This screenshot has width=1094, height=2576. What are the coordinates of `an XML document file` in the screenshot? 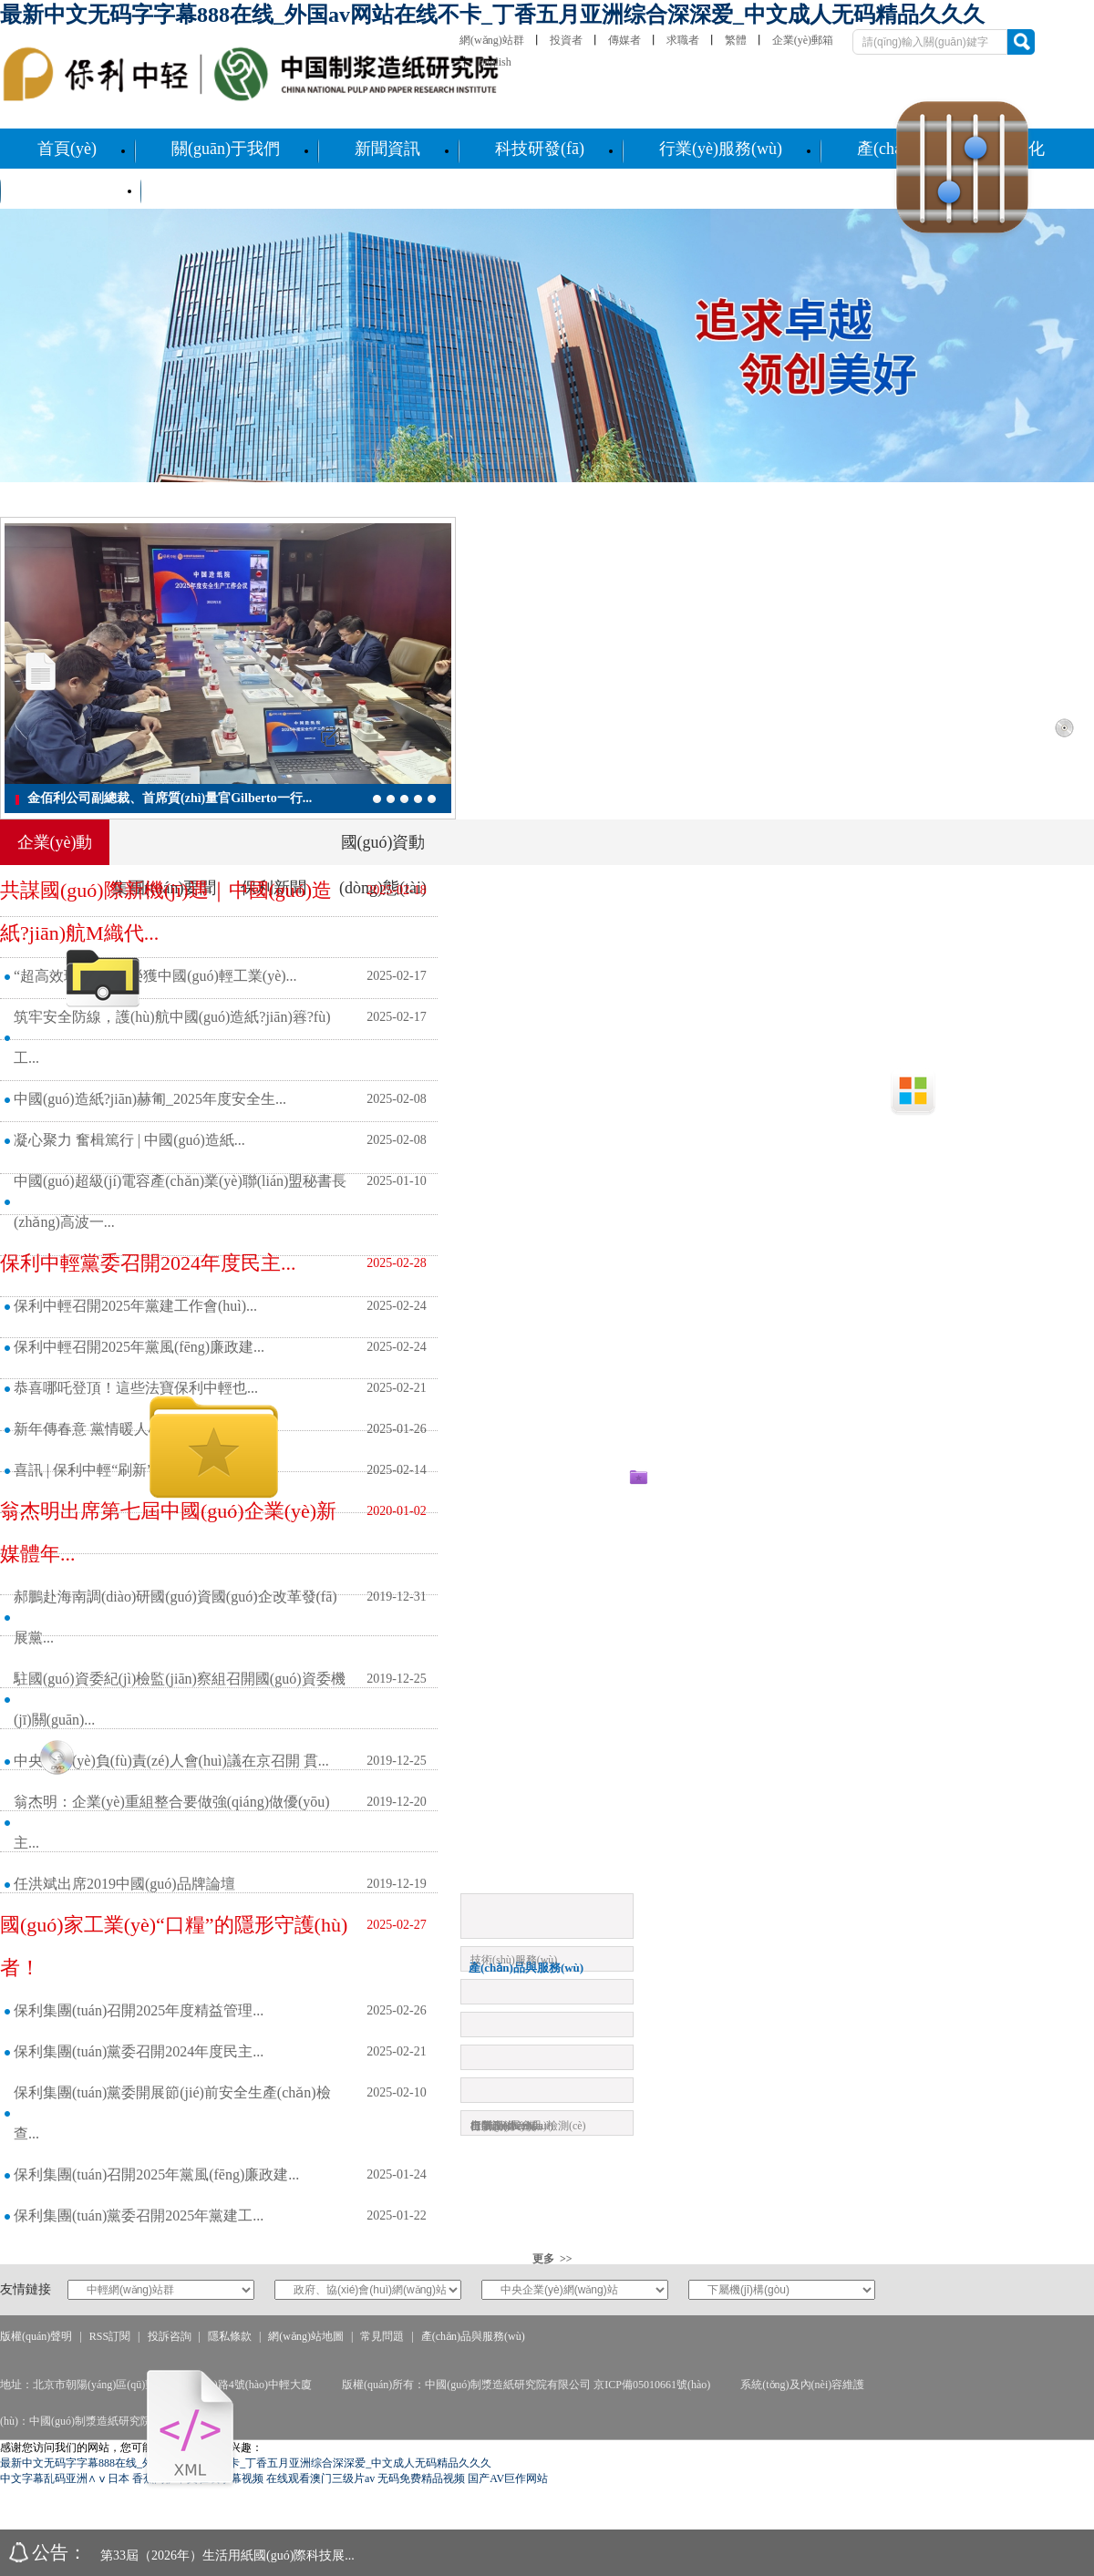 It's located at (190, 2428).